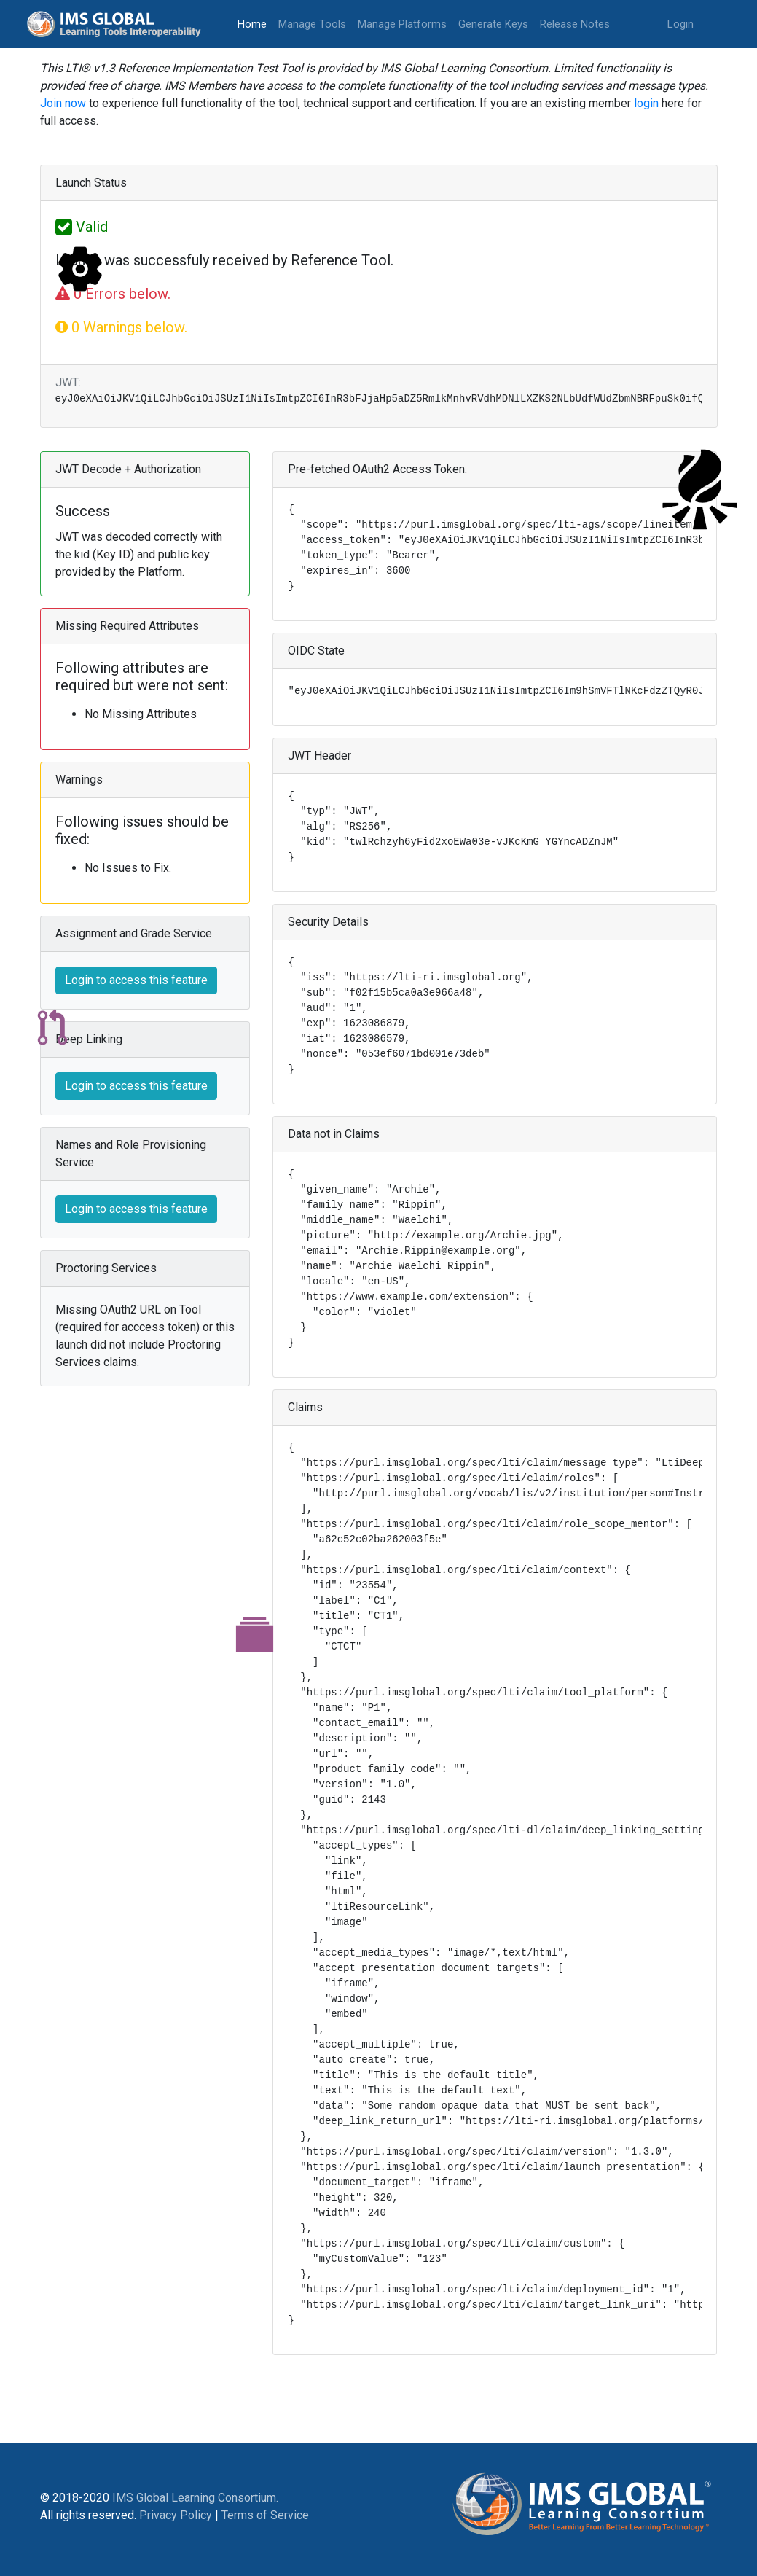 The width and height of the screenshot is (757, 2576). Describe the element at coordinates (254, 1634) in the screenshot. I see `view your photo albums` at that location.